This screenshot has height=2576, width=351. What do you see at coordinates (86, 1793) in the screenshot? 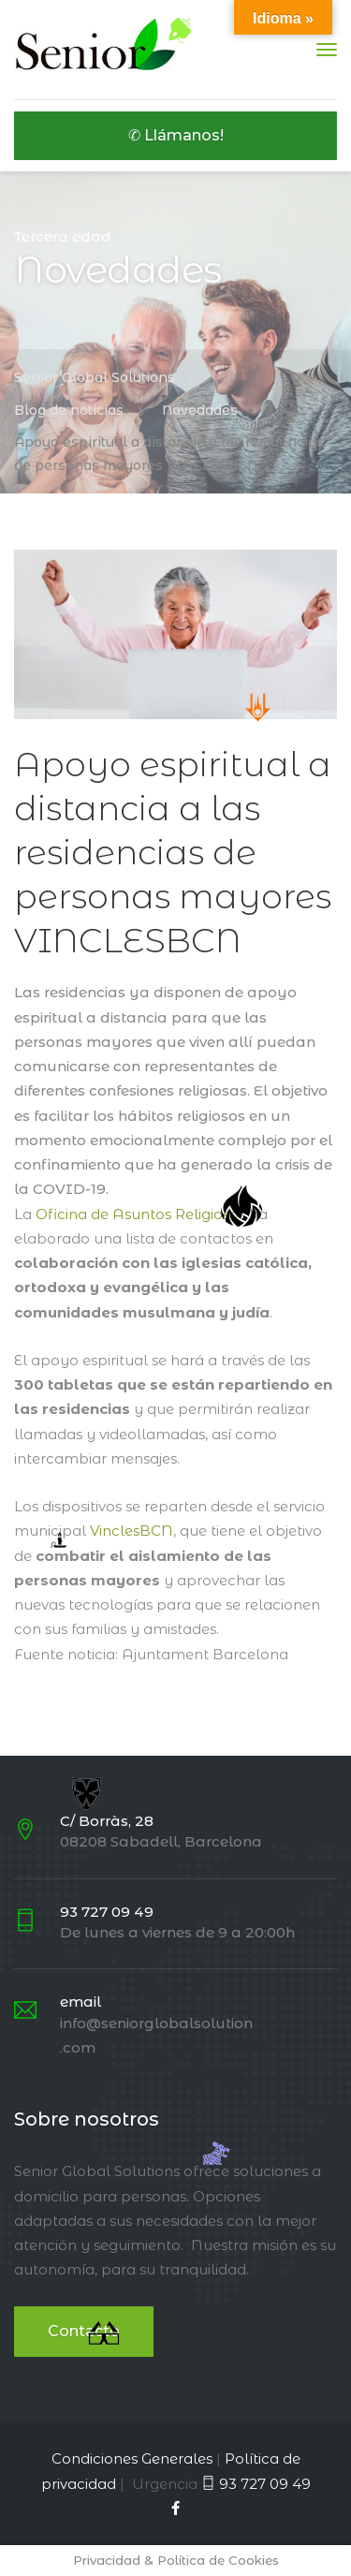
I see `activate shield or defensive ability` at bounding box center [86, 1793].